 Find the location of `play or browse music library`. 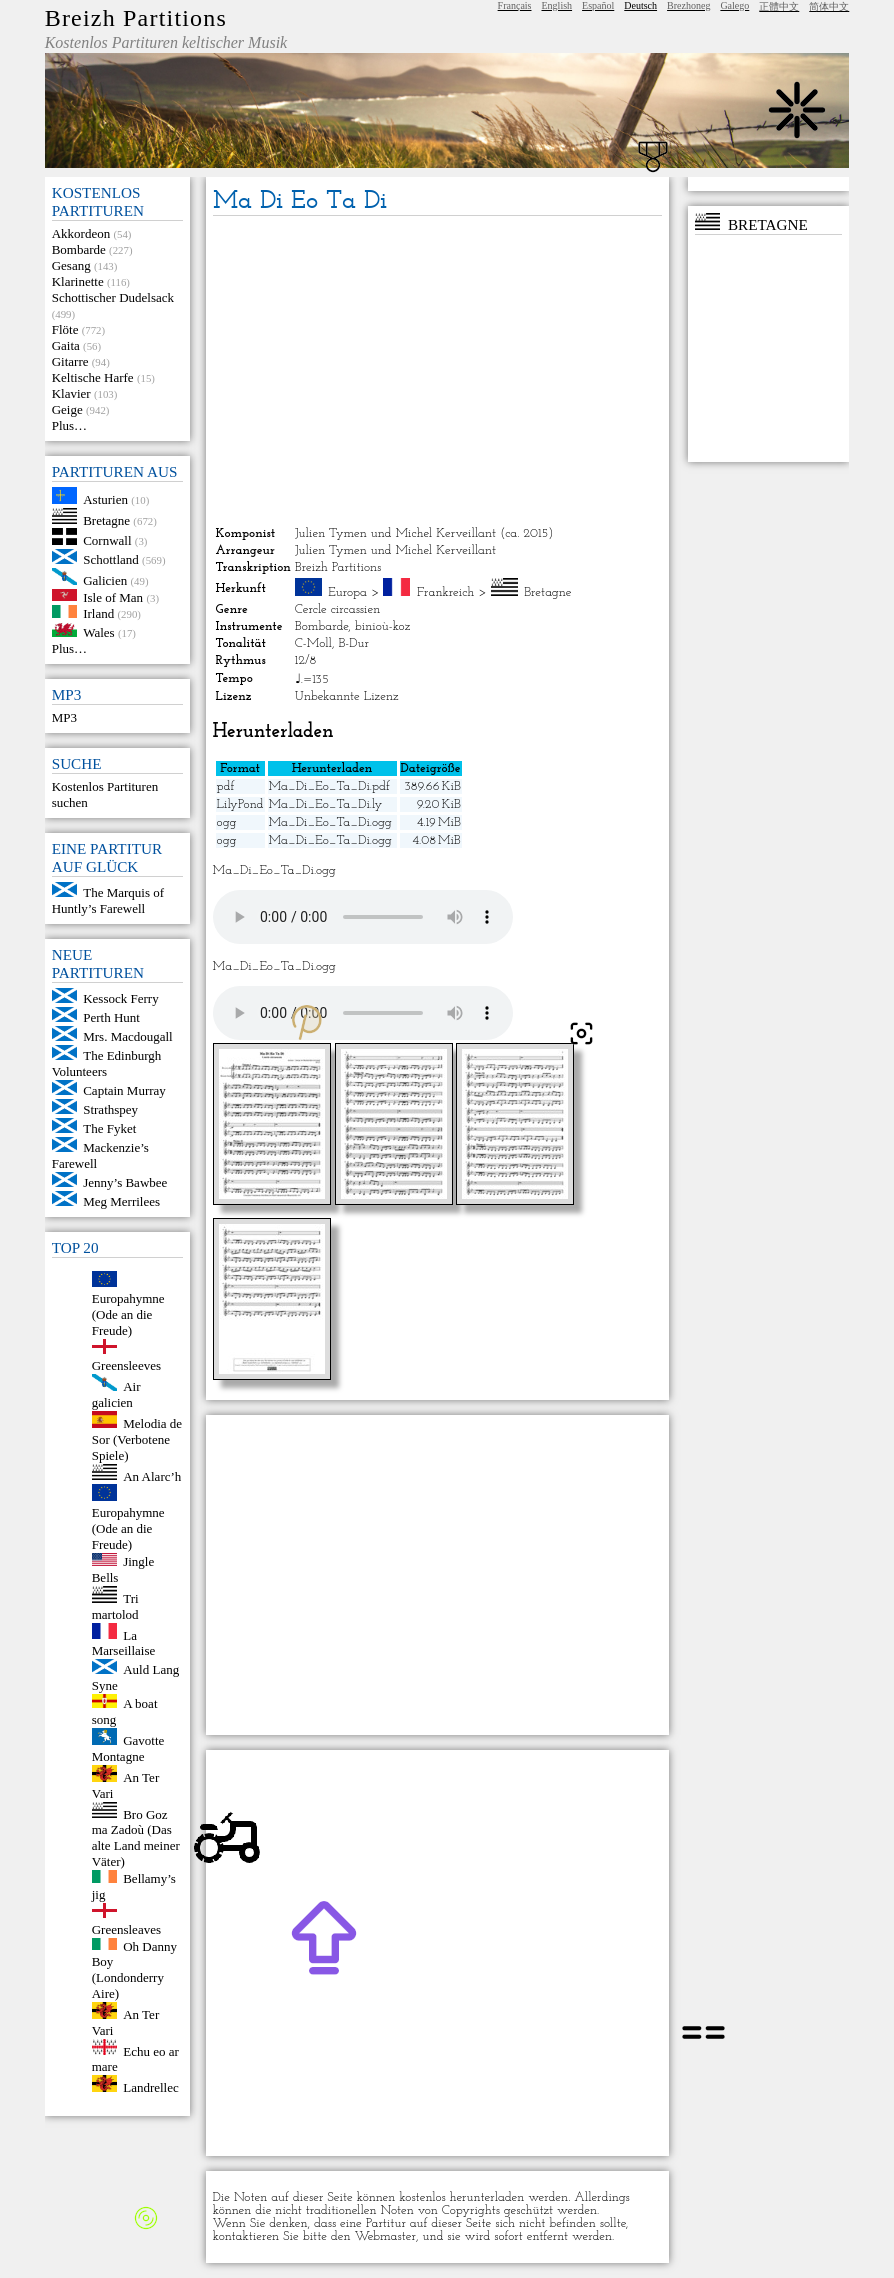

play or browse music library is located at coordinates (146, 2218).